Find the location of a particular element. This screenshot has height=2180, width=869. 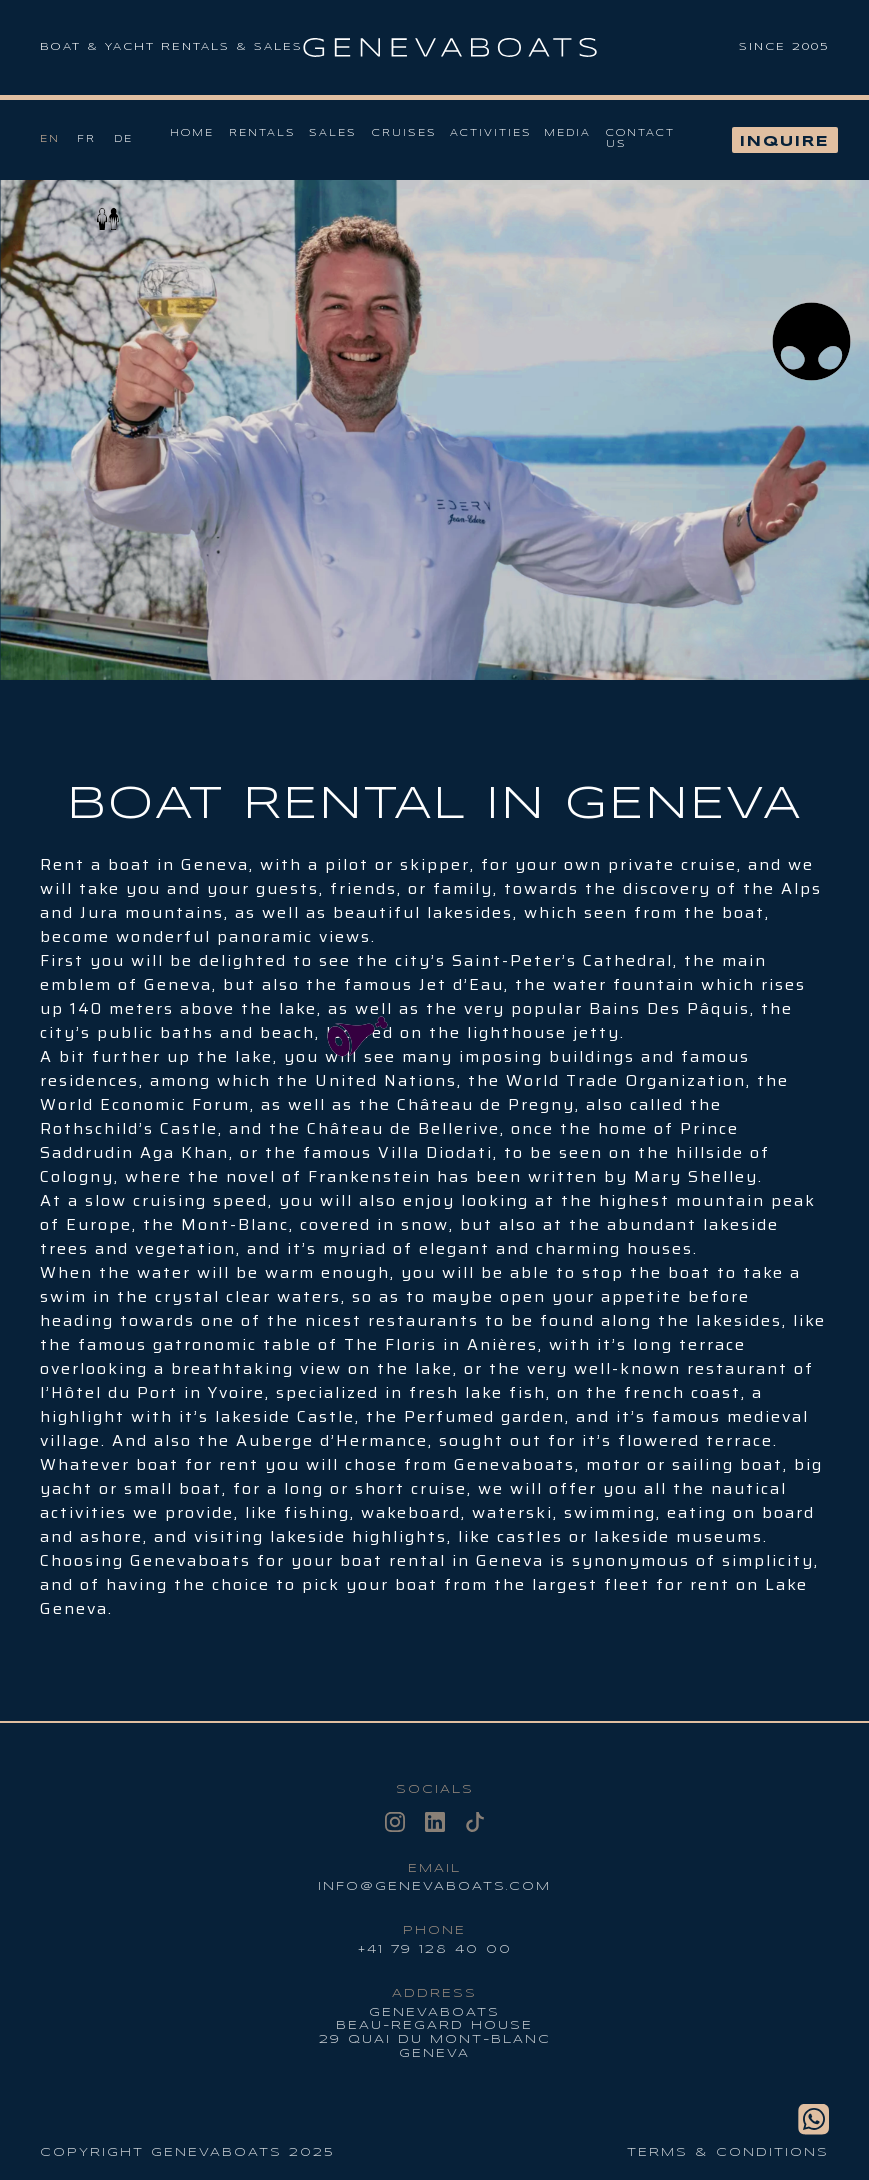

select or summon a soul vessel item is located at coordinates (811, 341).